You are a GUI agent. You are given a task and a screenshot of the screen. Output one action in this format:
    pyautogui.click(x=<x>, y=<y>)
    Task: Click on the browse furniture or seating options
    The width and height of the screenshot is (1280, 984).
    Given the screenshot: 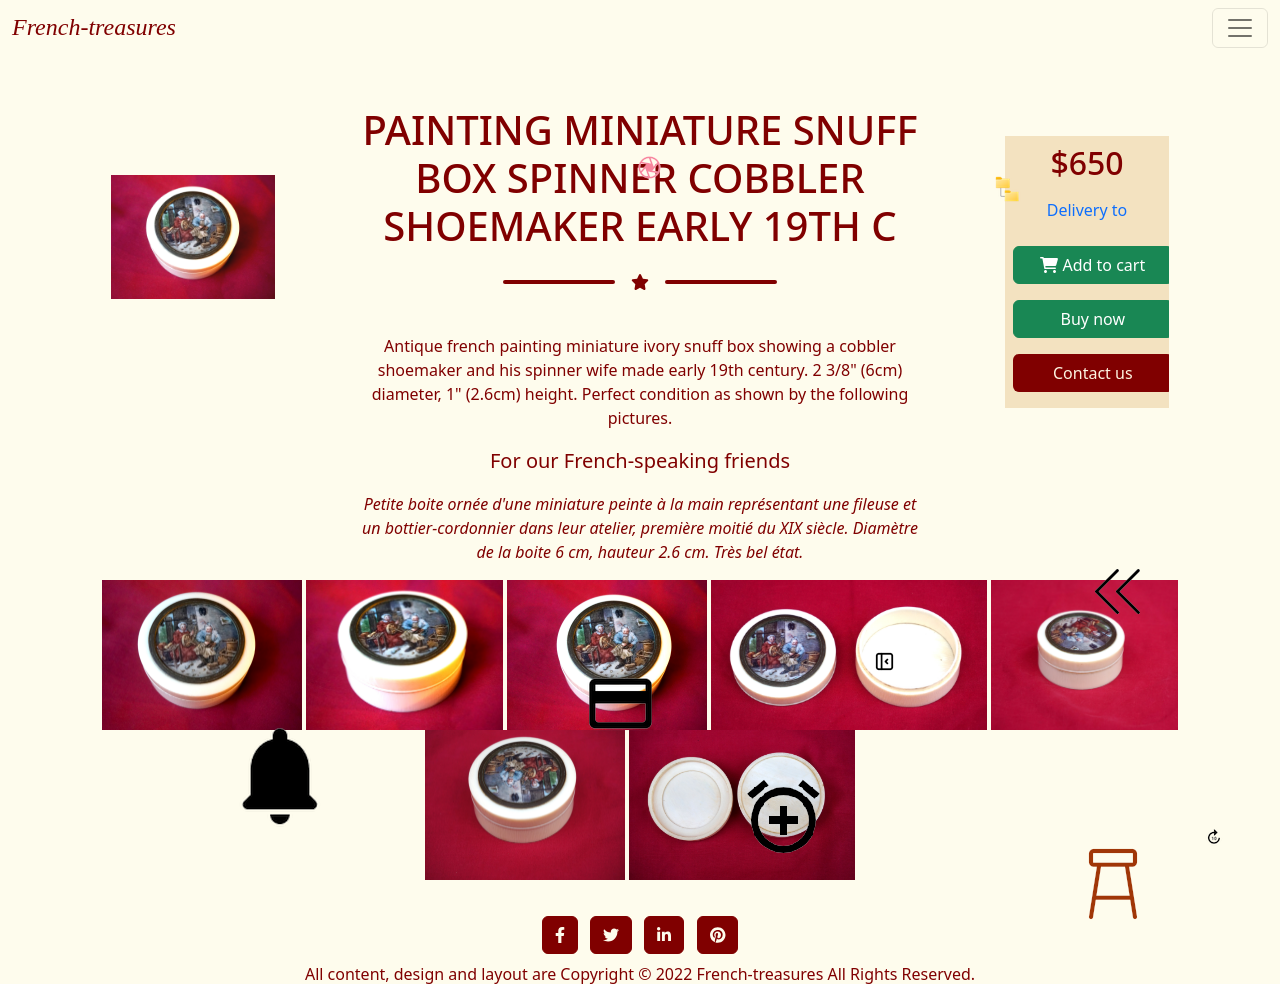 What is the action you would take?
    pyautogui.click(x=1113, y=884)
    